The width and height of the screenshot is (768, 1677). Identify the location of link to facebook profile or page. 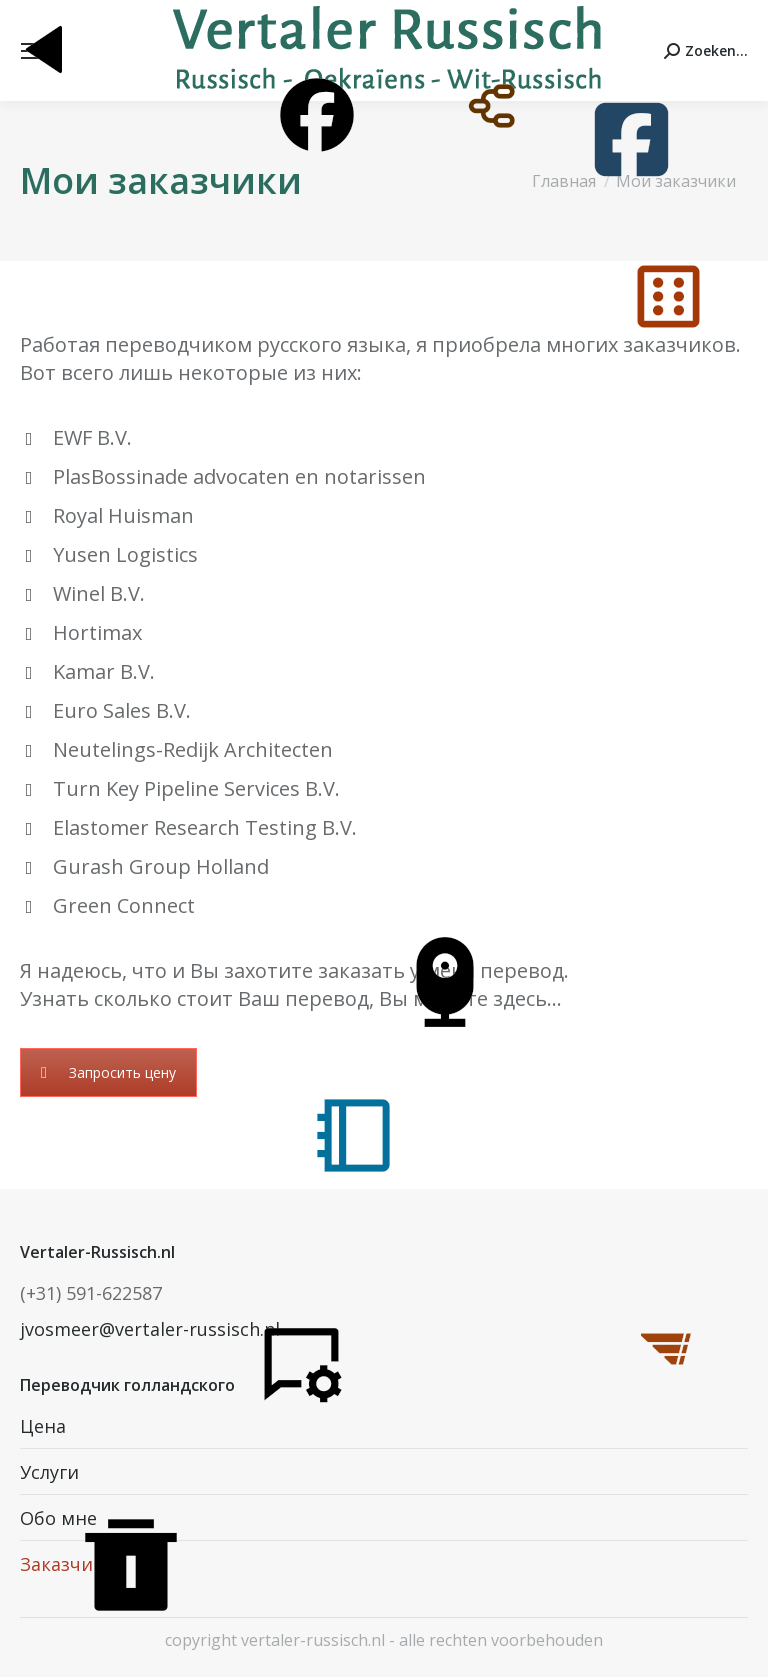
(631, 139).